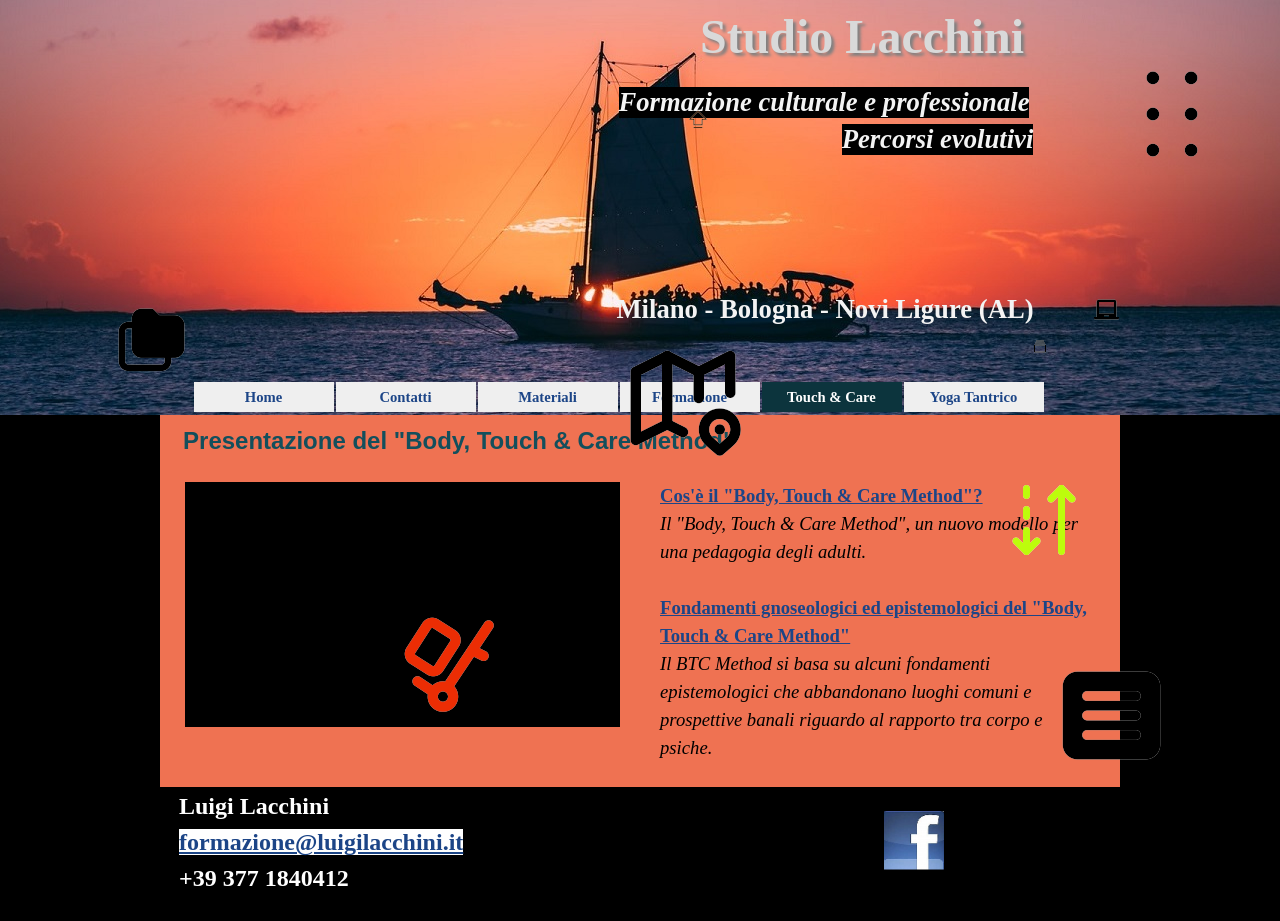 The width and height of the screenshot is (1280, 921). I want to click on view your shopping cart, so click(448, 661).